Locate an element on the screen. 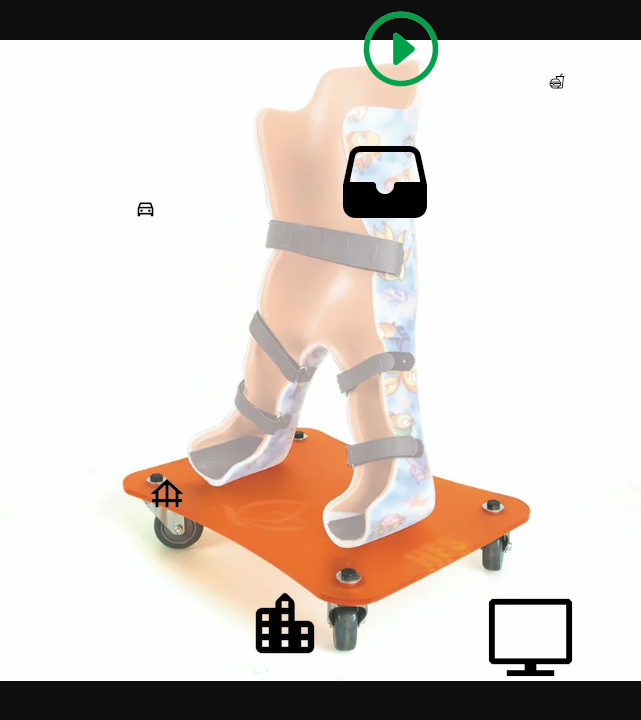  get driving directions is located at coordinates (145, 208).